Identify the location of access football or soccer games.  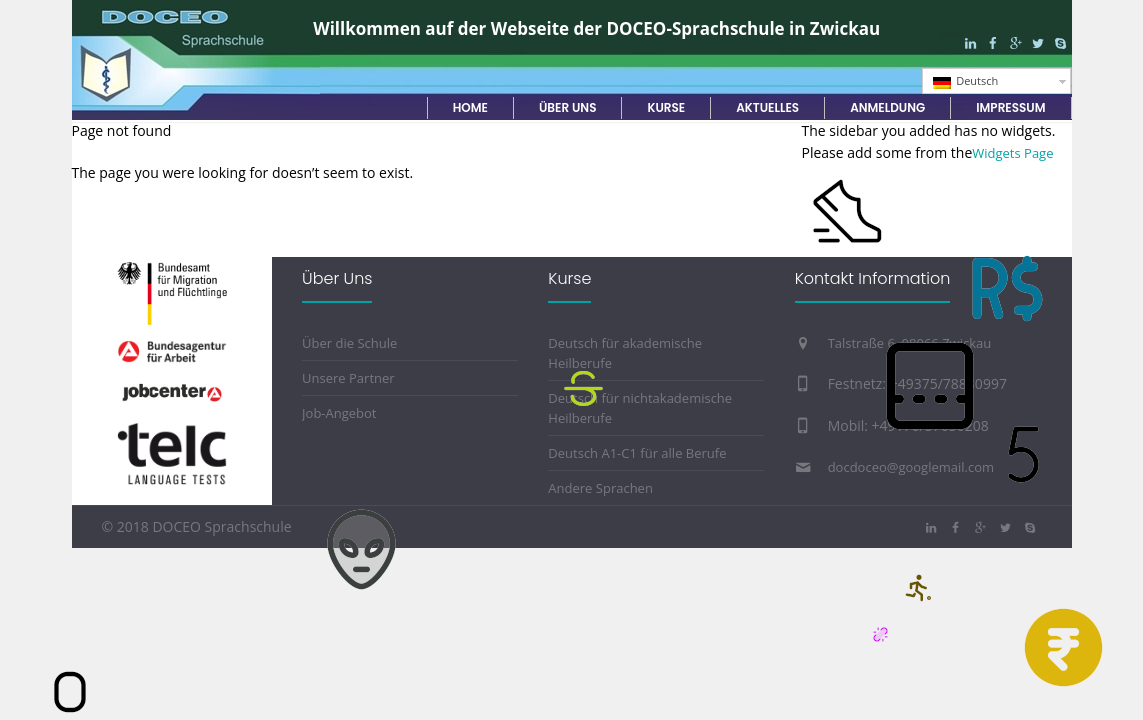
(919, 588).